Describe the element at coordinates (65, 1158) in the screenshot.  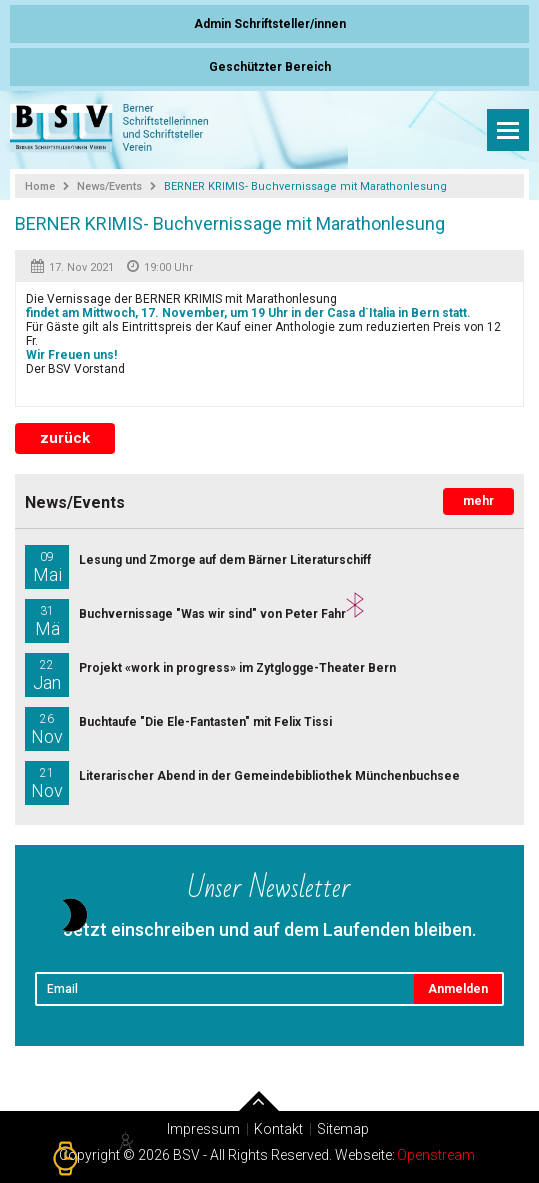
I see `view time or clock settings` at that location.